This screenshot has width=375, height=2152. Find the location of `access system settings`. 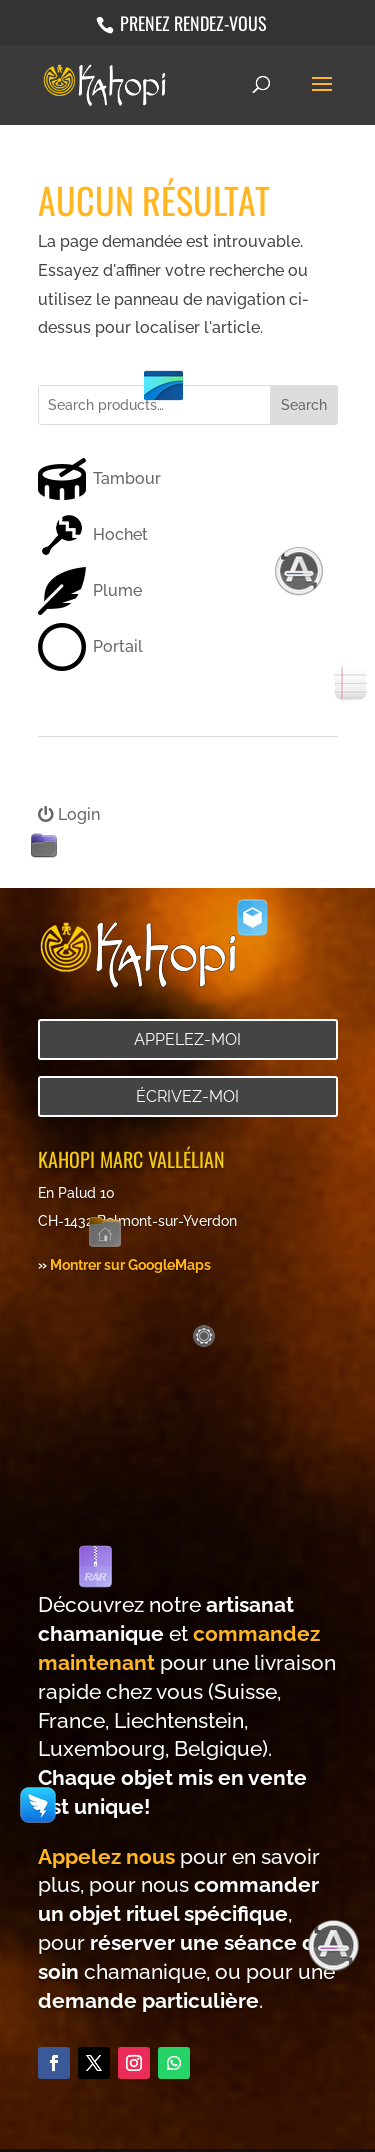

access system settings is located at coordinates (204, 1336).